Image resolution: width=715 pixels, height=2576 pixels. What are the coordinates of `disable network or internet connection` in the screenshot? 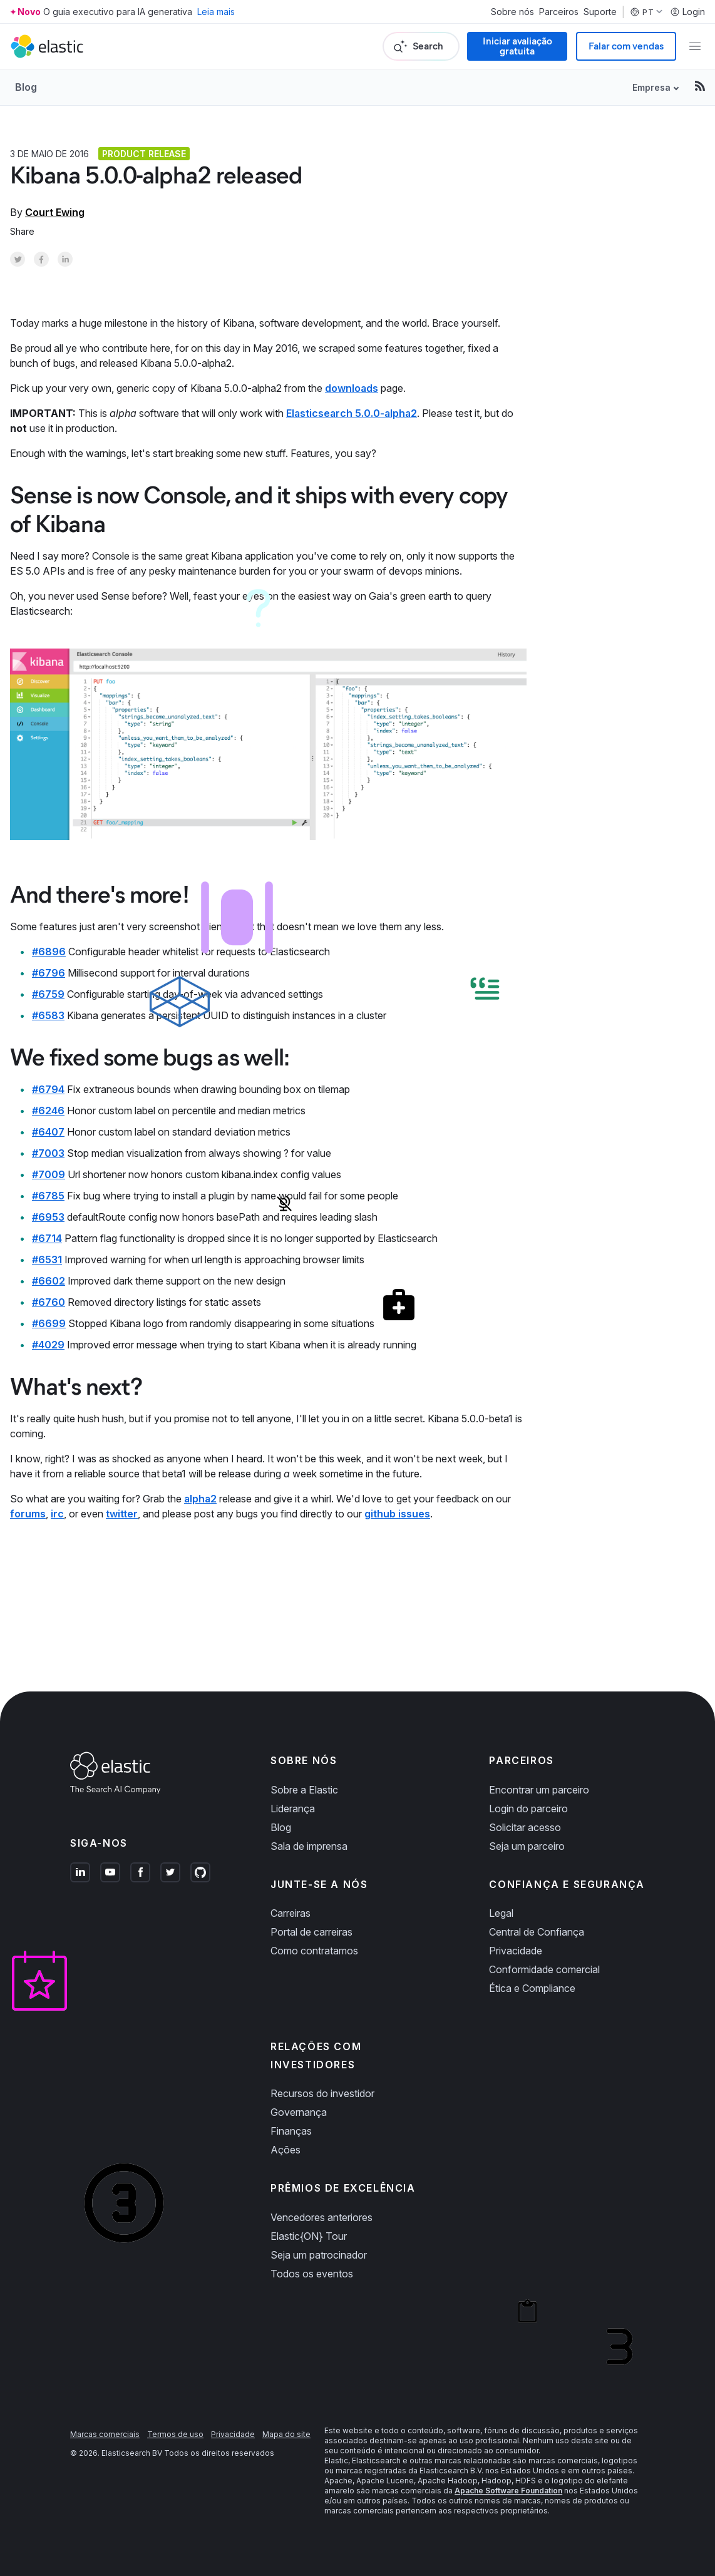 It's located at (284, 1204).